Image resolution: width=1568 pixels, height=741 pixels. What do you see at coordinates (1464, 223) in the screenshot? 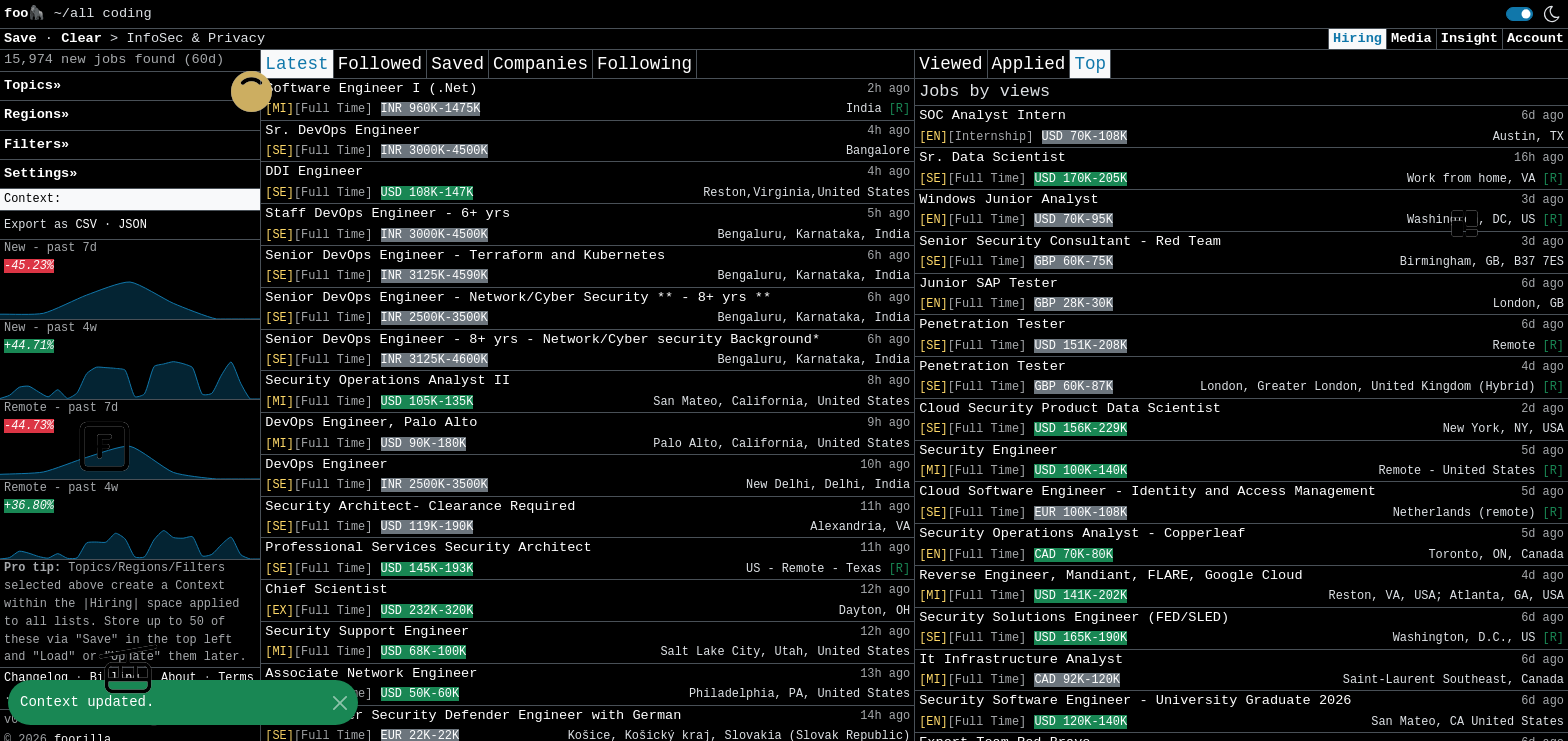
I see `switch to board or grid layout view` at bounding box center [1464, 223].